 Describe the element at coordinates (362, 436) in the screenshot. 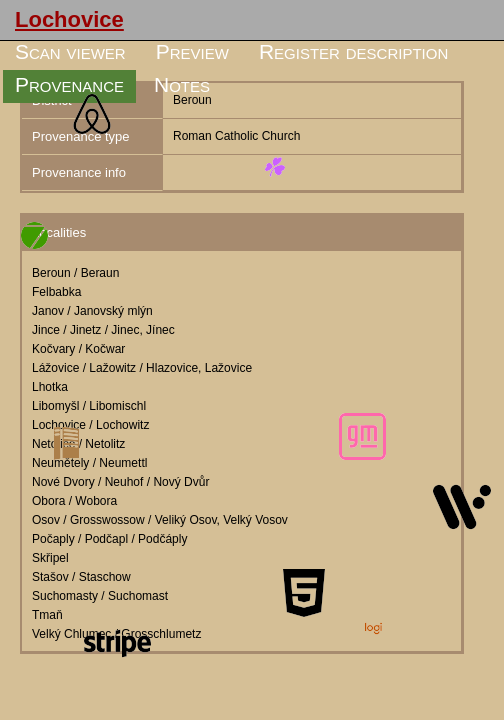

I see `general motors company logo` at that location.